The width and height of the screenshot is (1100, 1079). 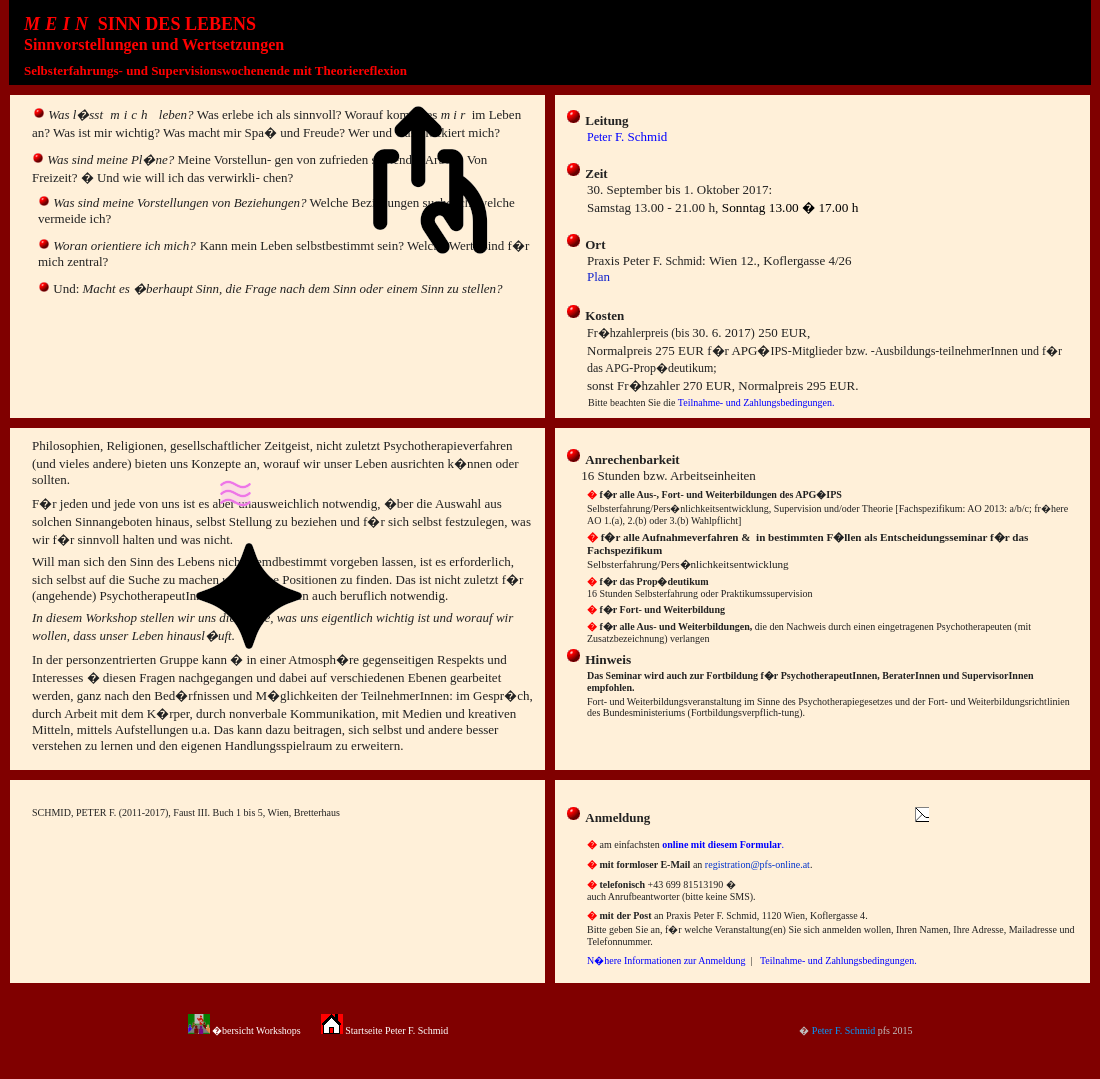 I want to click on indicates water or aquatic features, so click(x=235, y=493).